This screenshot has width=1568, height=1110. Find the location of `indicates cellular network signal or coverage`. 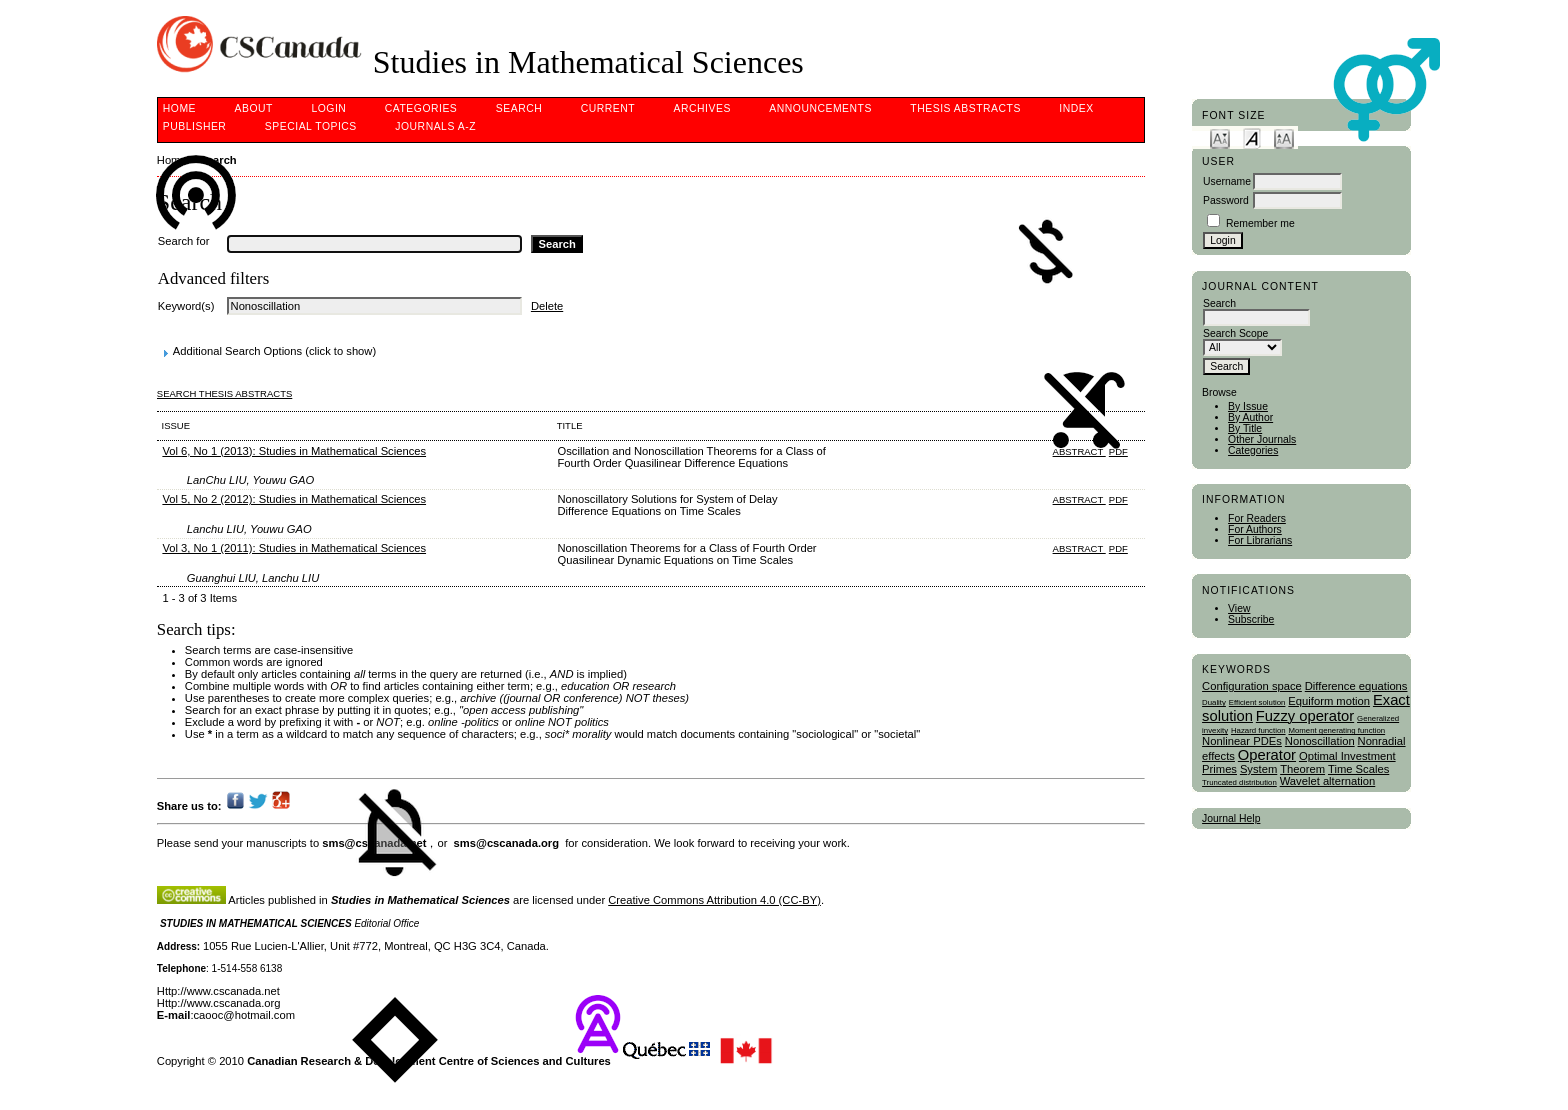

indicates cellular network signal or coverage is located at coordinates (598, 1025).